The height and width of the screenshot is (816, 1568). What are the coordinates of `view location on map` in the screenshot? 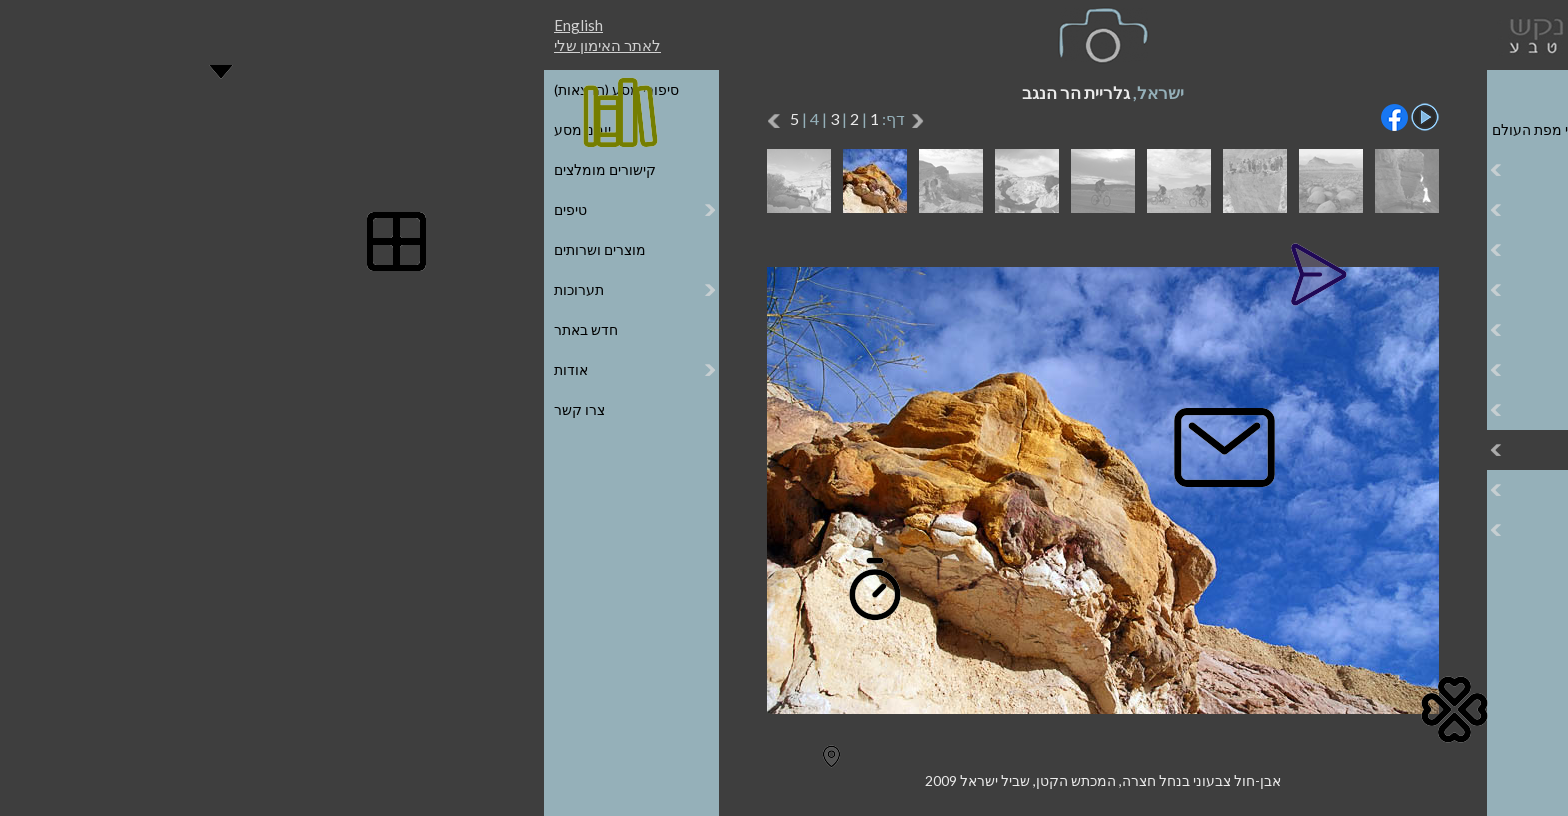 It's located at (831, 756).